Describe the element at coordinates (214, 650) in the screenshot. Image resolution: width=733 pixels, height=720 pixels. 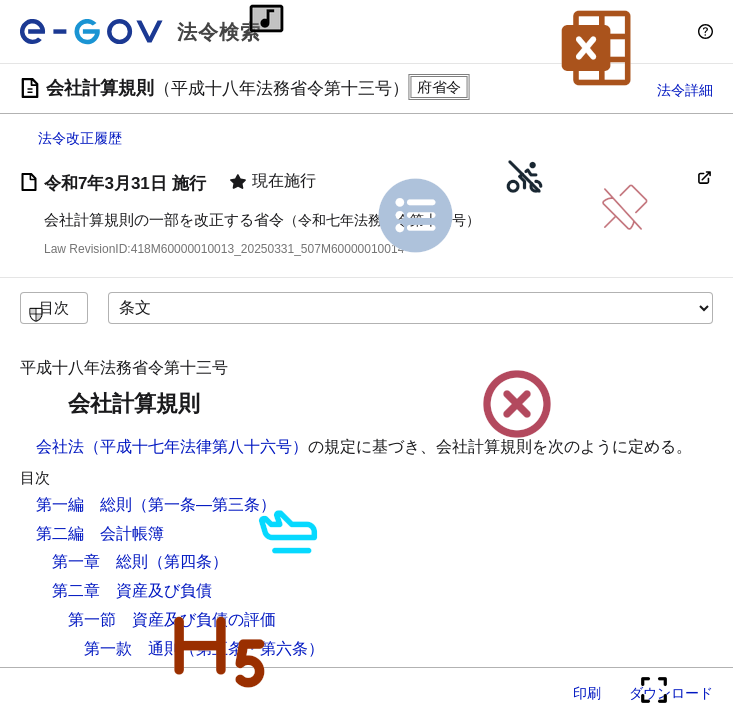
I see `format text as heading level 5` at that location.